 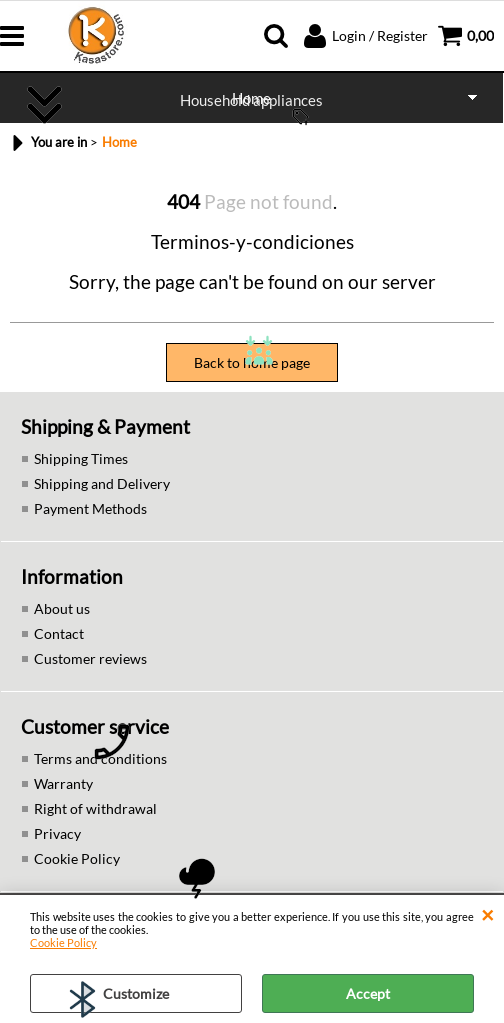 I want to click on add a new tag or label, so click(x=300, y=116).